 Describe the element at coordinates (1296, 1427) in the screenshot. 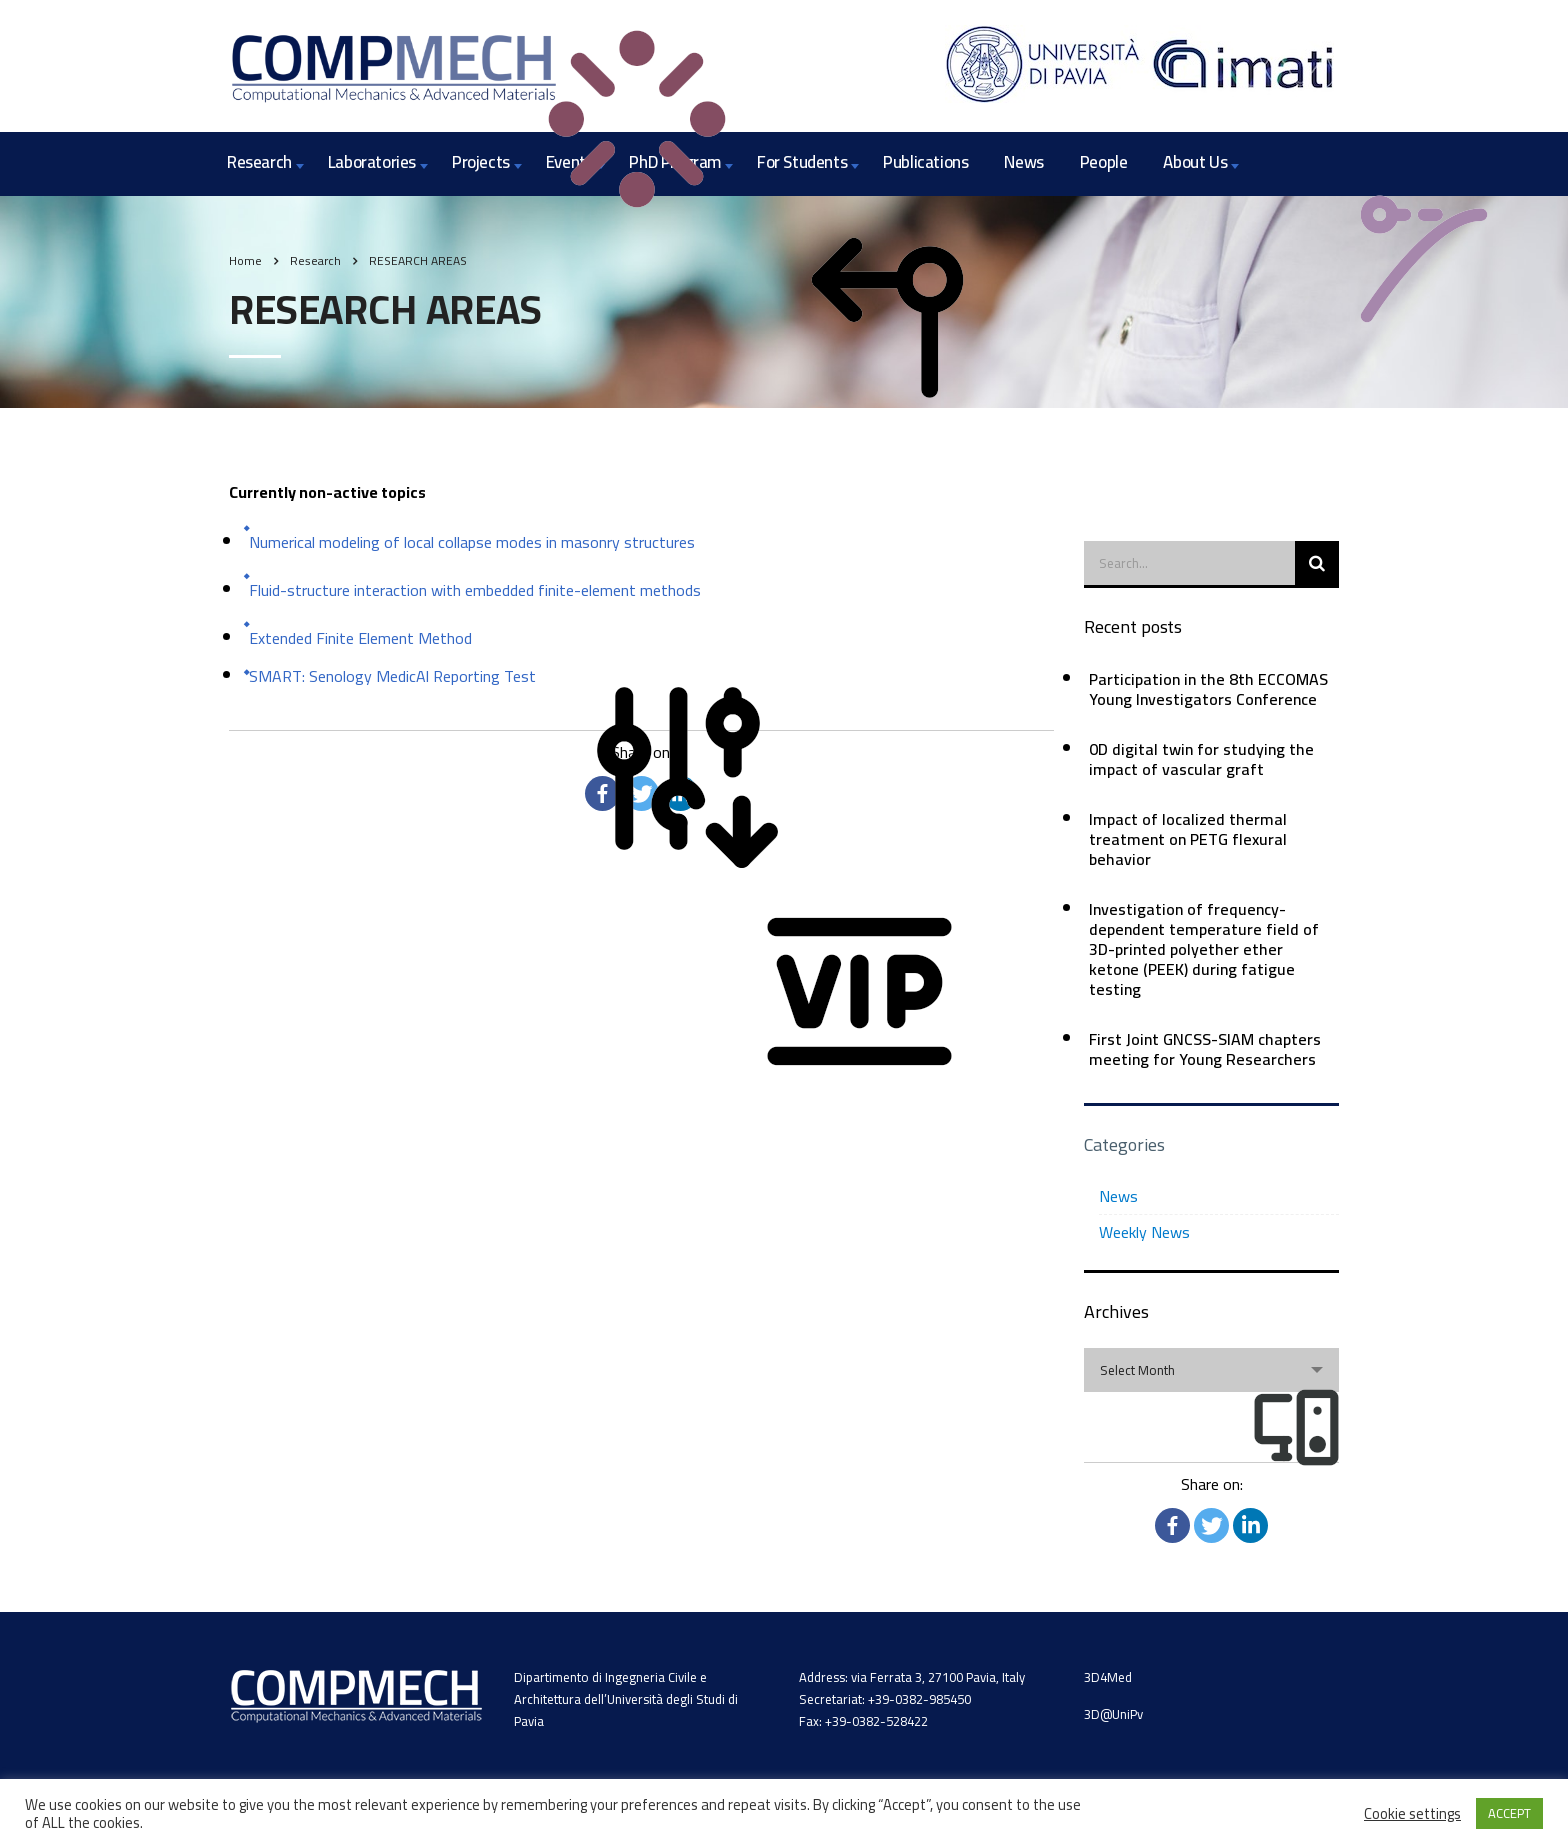

I see `view connected devices` at that location.